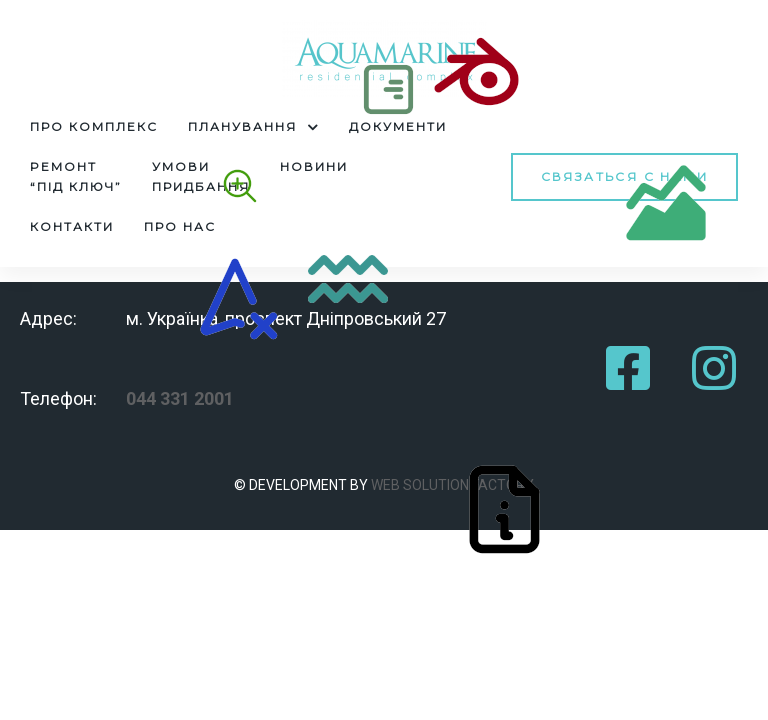 The height and width of the screenshot is (720, 768). What do you see at coordinates (240, 186) in the screenshot?
I see `zoom in on content` at bounding box center [240, 186].